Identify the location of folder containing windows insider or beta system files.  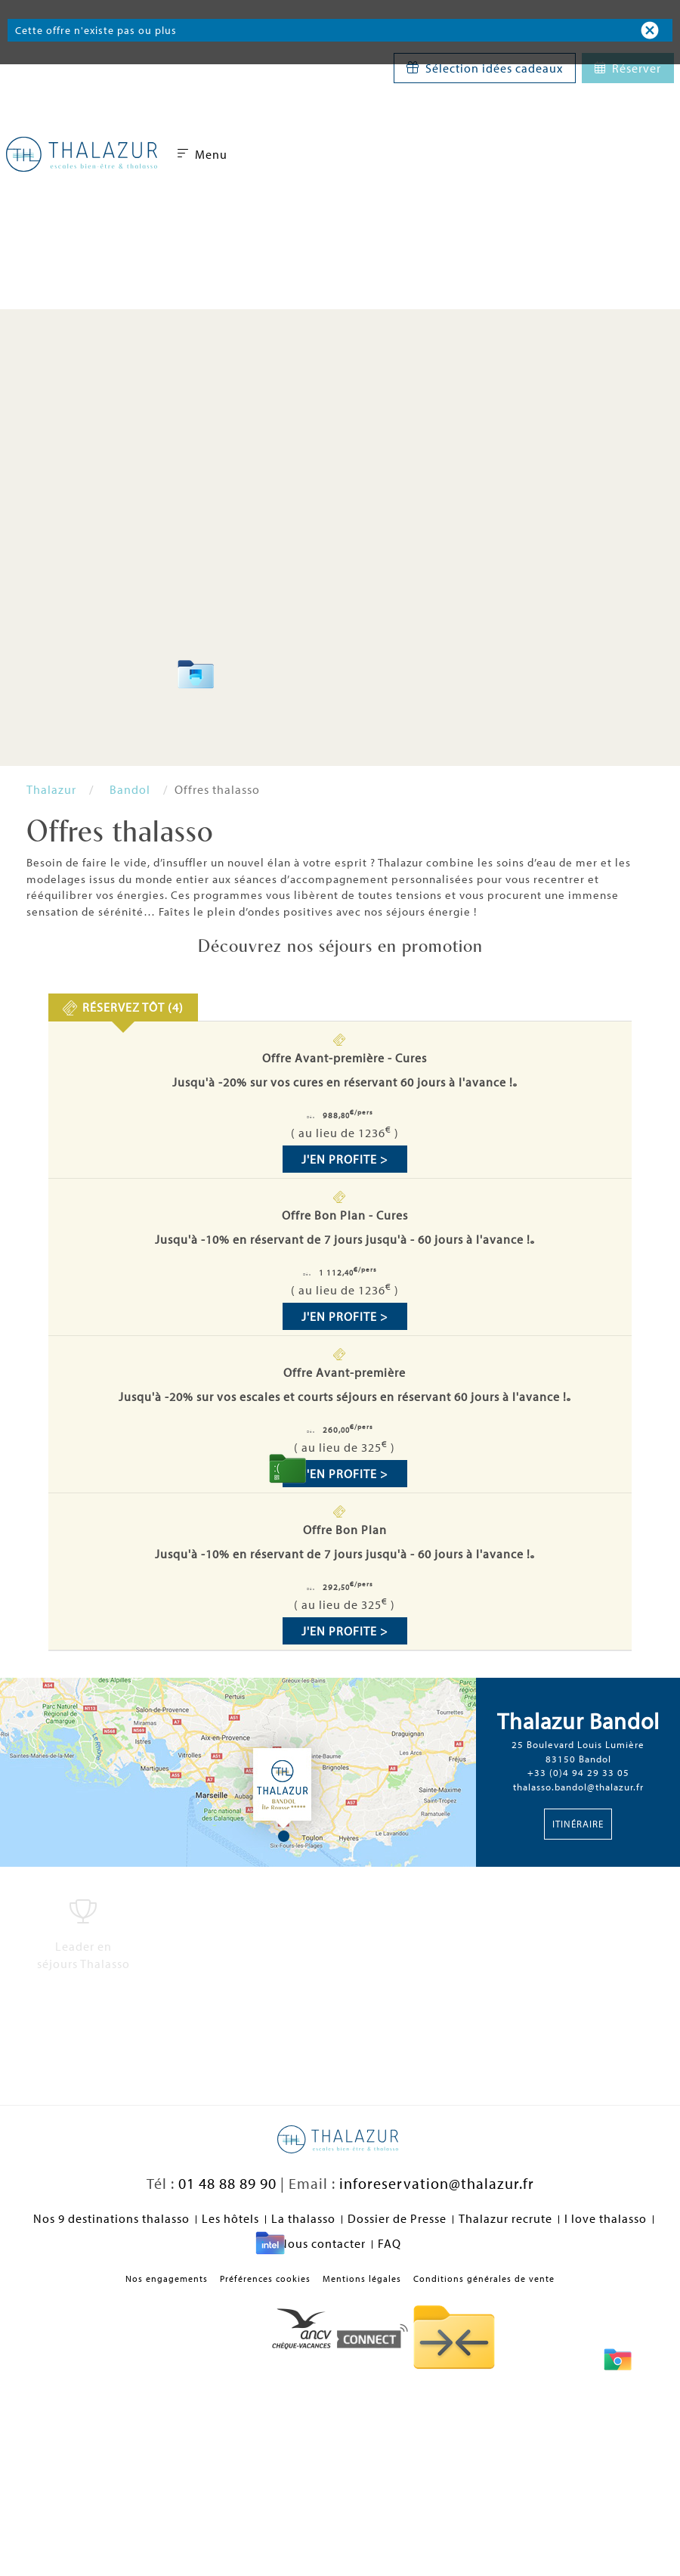
(287, 1469).